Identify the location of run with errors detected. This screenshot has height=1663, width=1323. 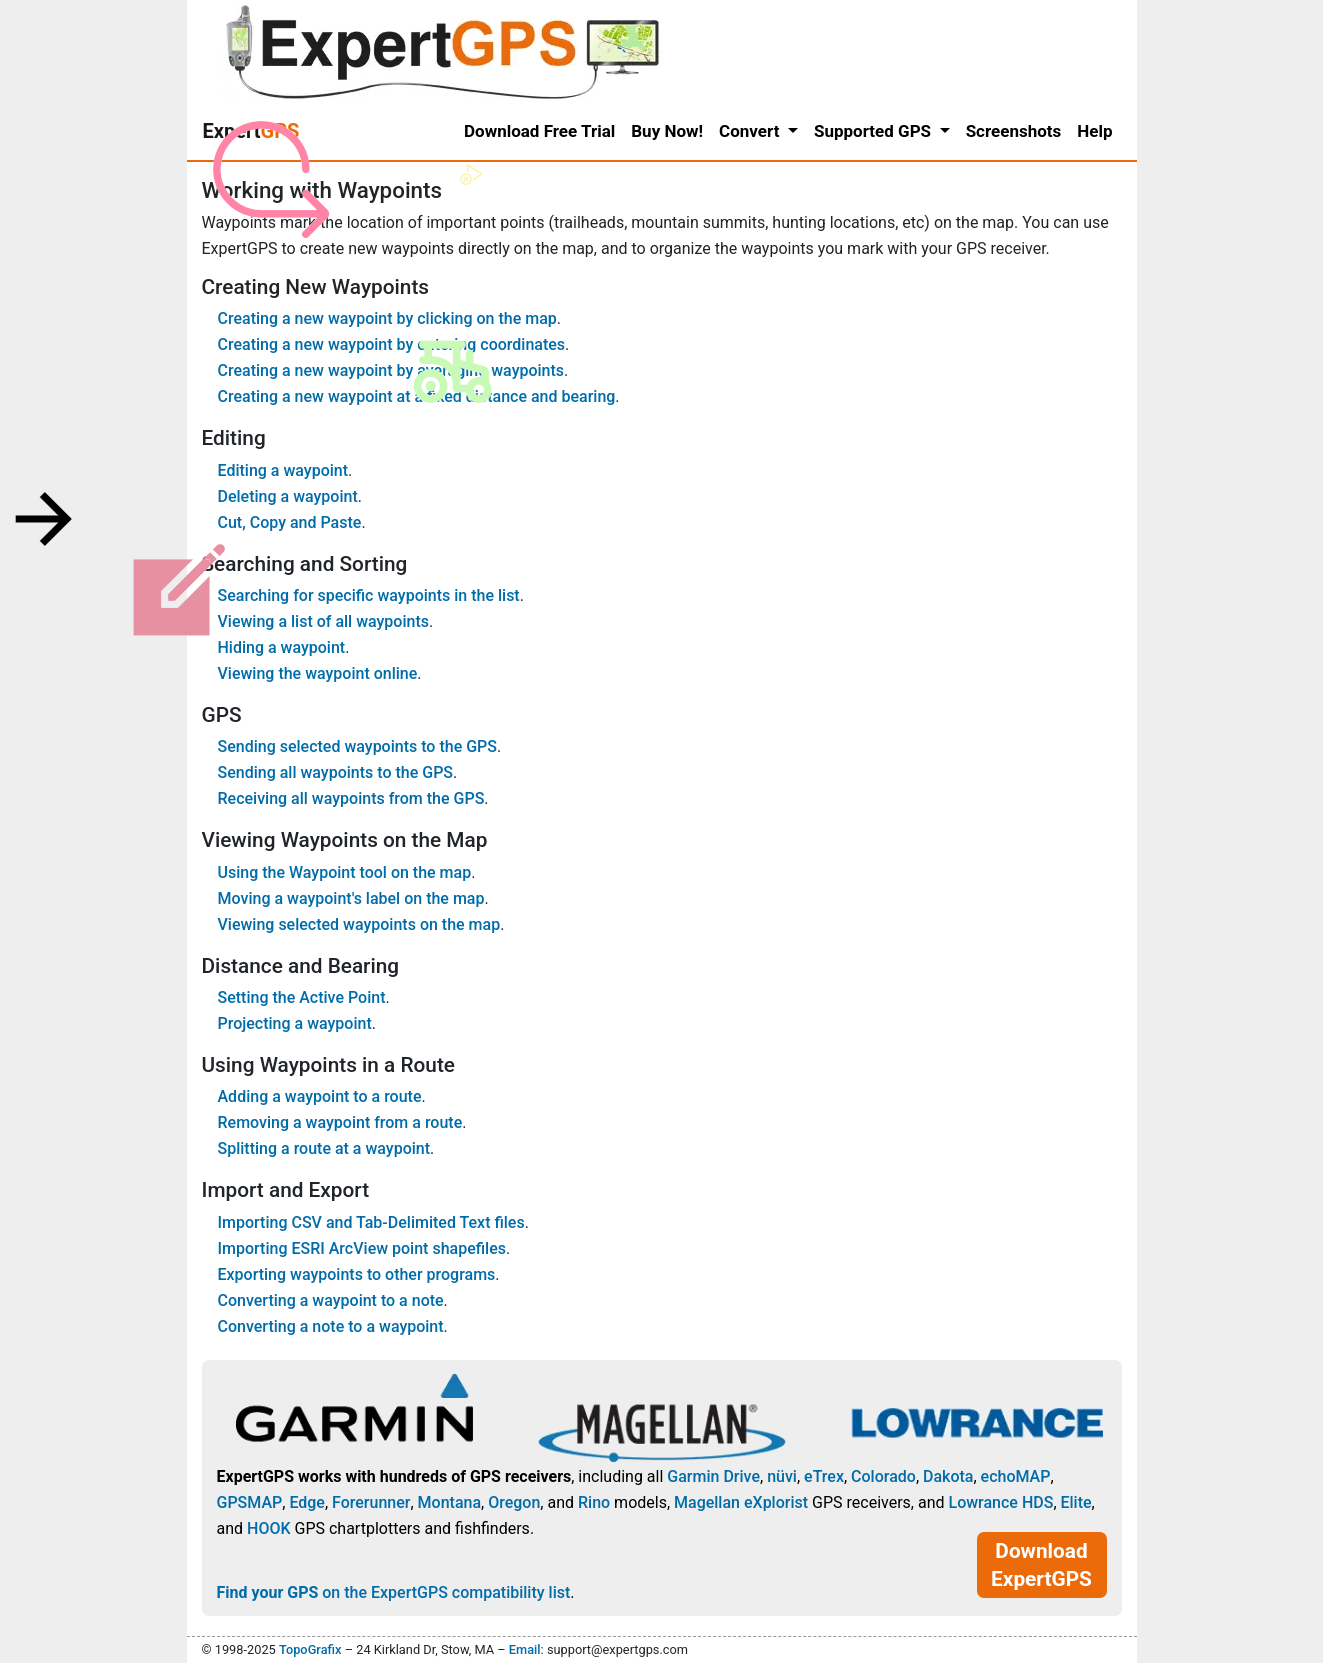
(471, 173).